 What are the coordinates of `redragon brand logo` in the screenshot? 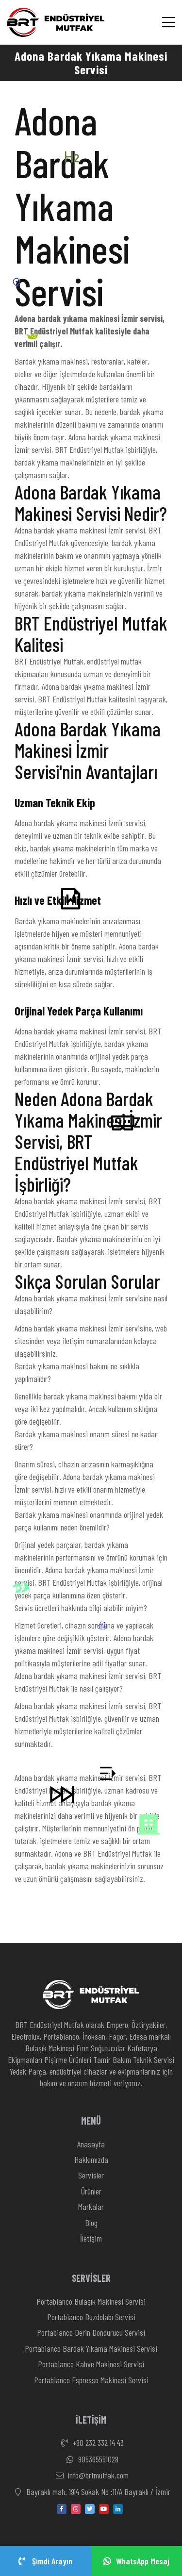 It's located at (21, 1587).